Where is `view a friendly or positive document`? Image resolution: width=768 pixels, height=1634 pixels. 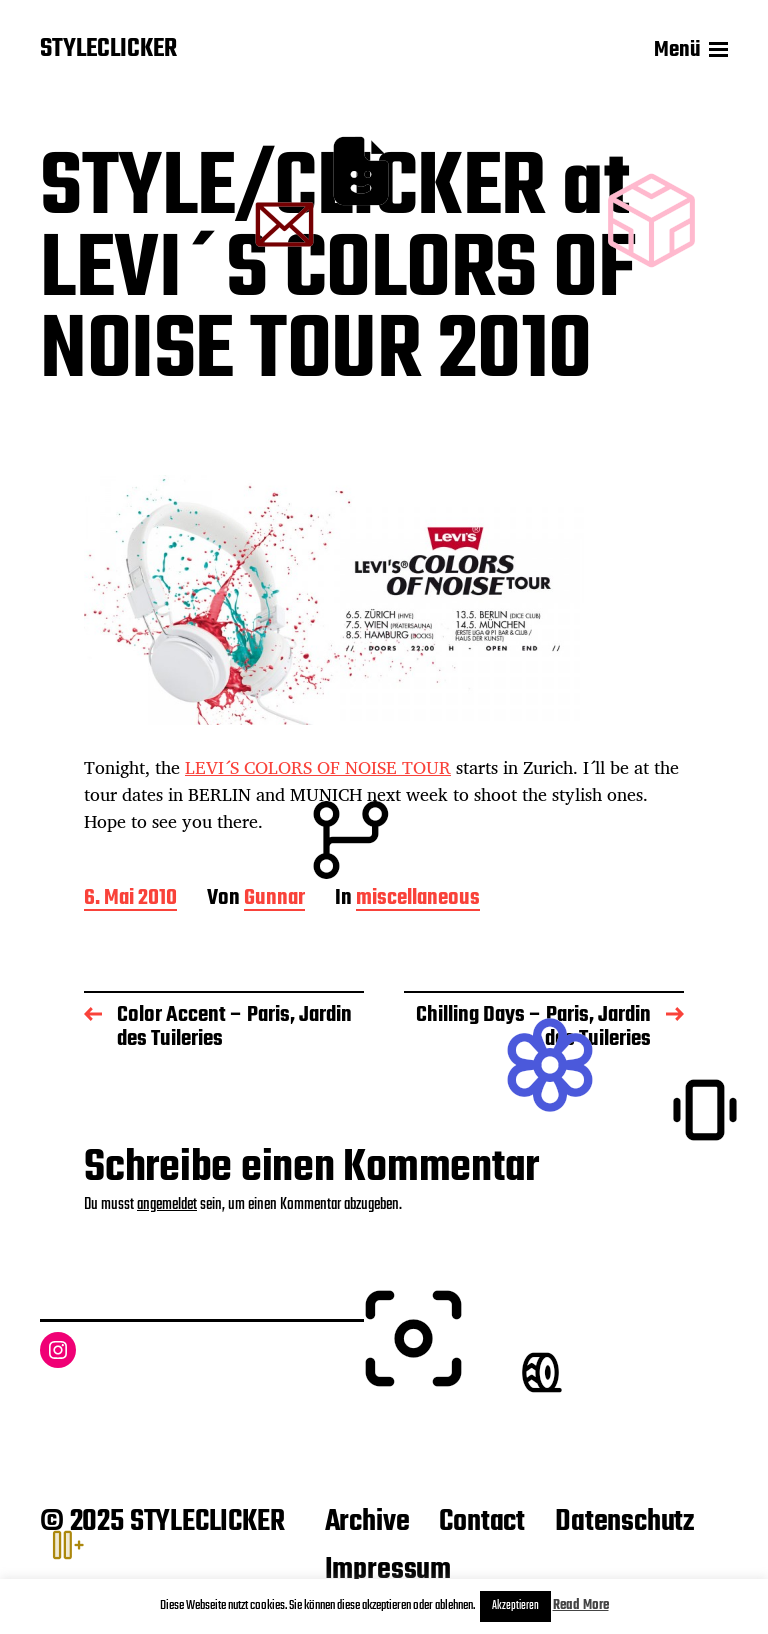
view a friendly or positive document is located at coordinates (361, 171).